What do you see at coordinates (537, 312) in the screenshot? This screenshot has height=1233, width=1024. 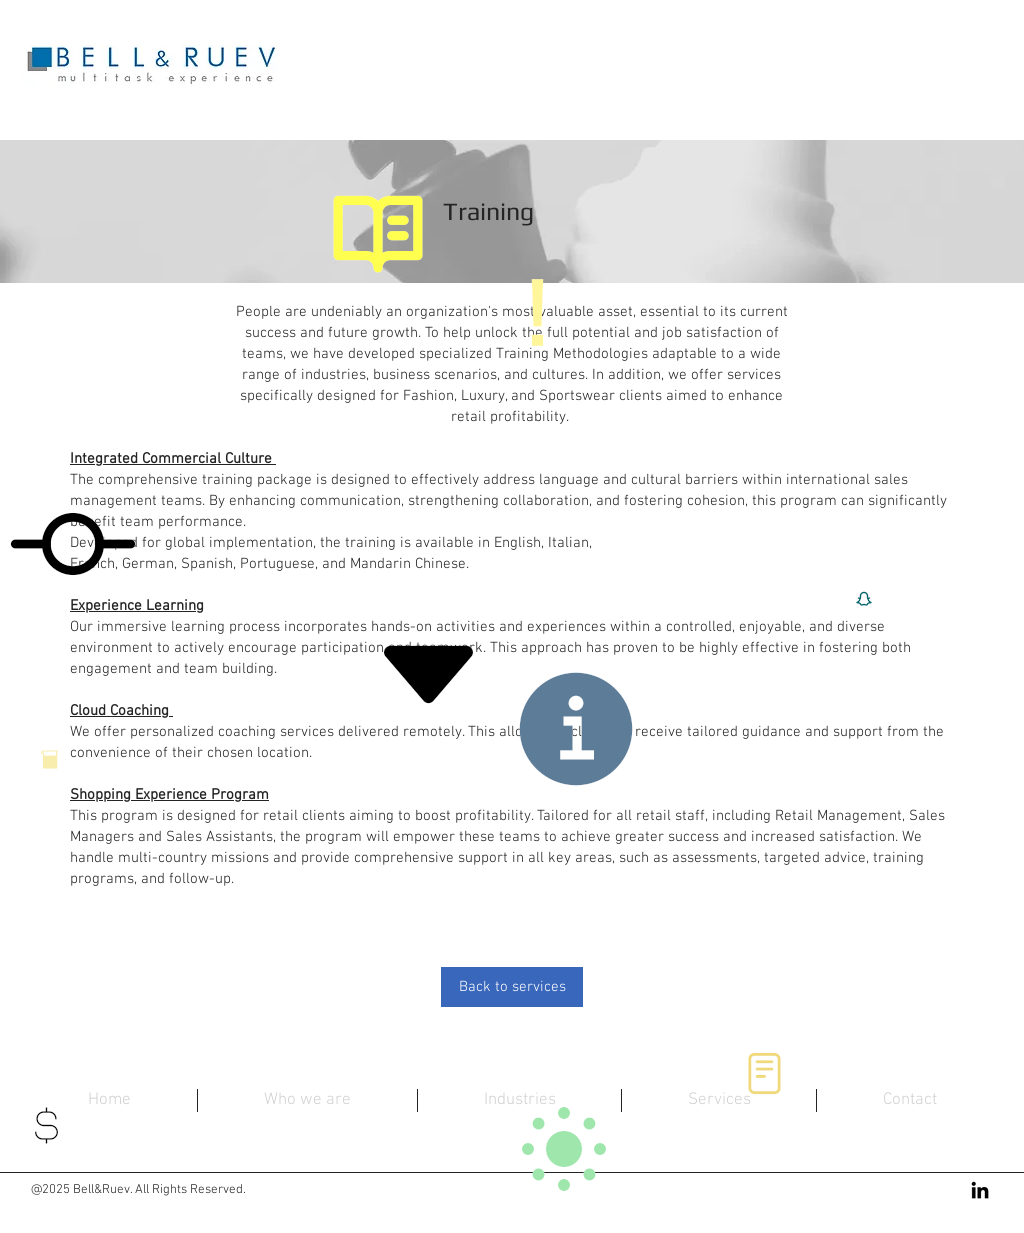 I see `indicates a warning or important notice` at bounding box center [537, 312].